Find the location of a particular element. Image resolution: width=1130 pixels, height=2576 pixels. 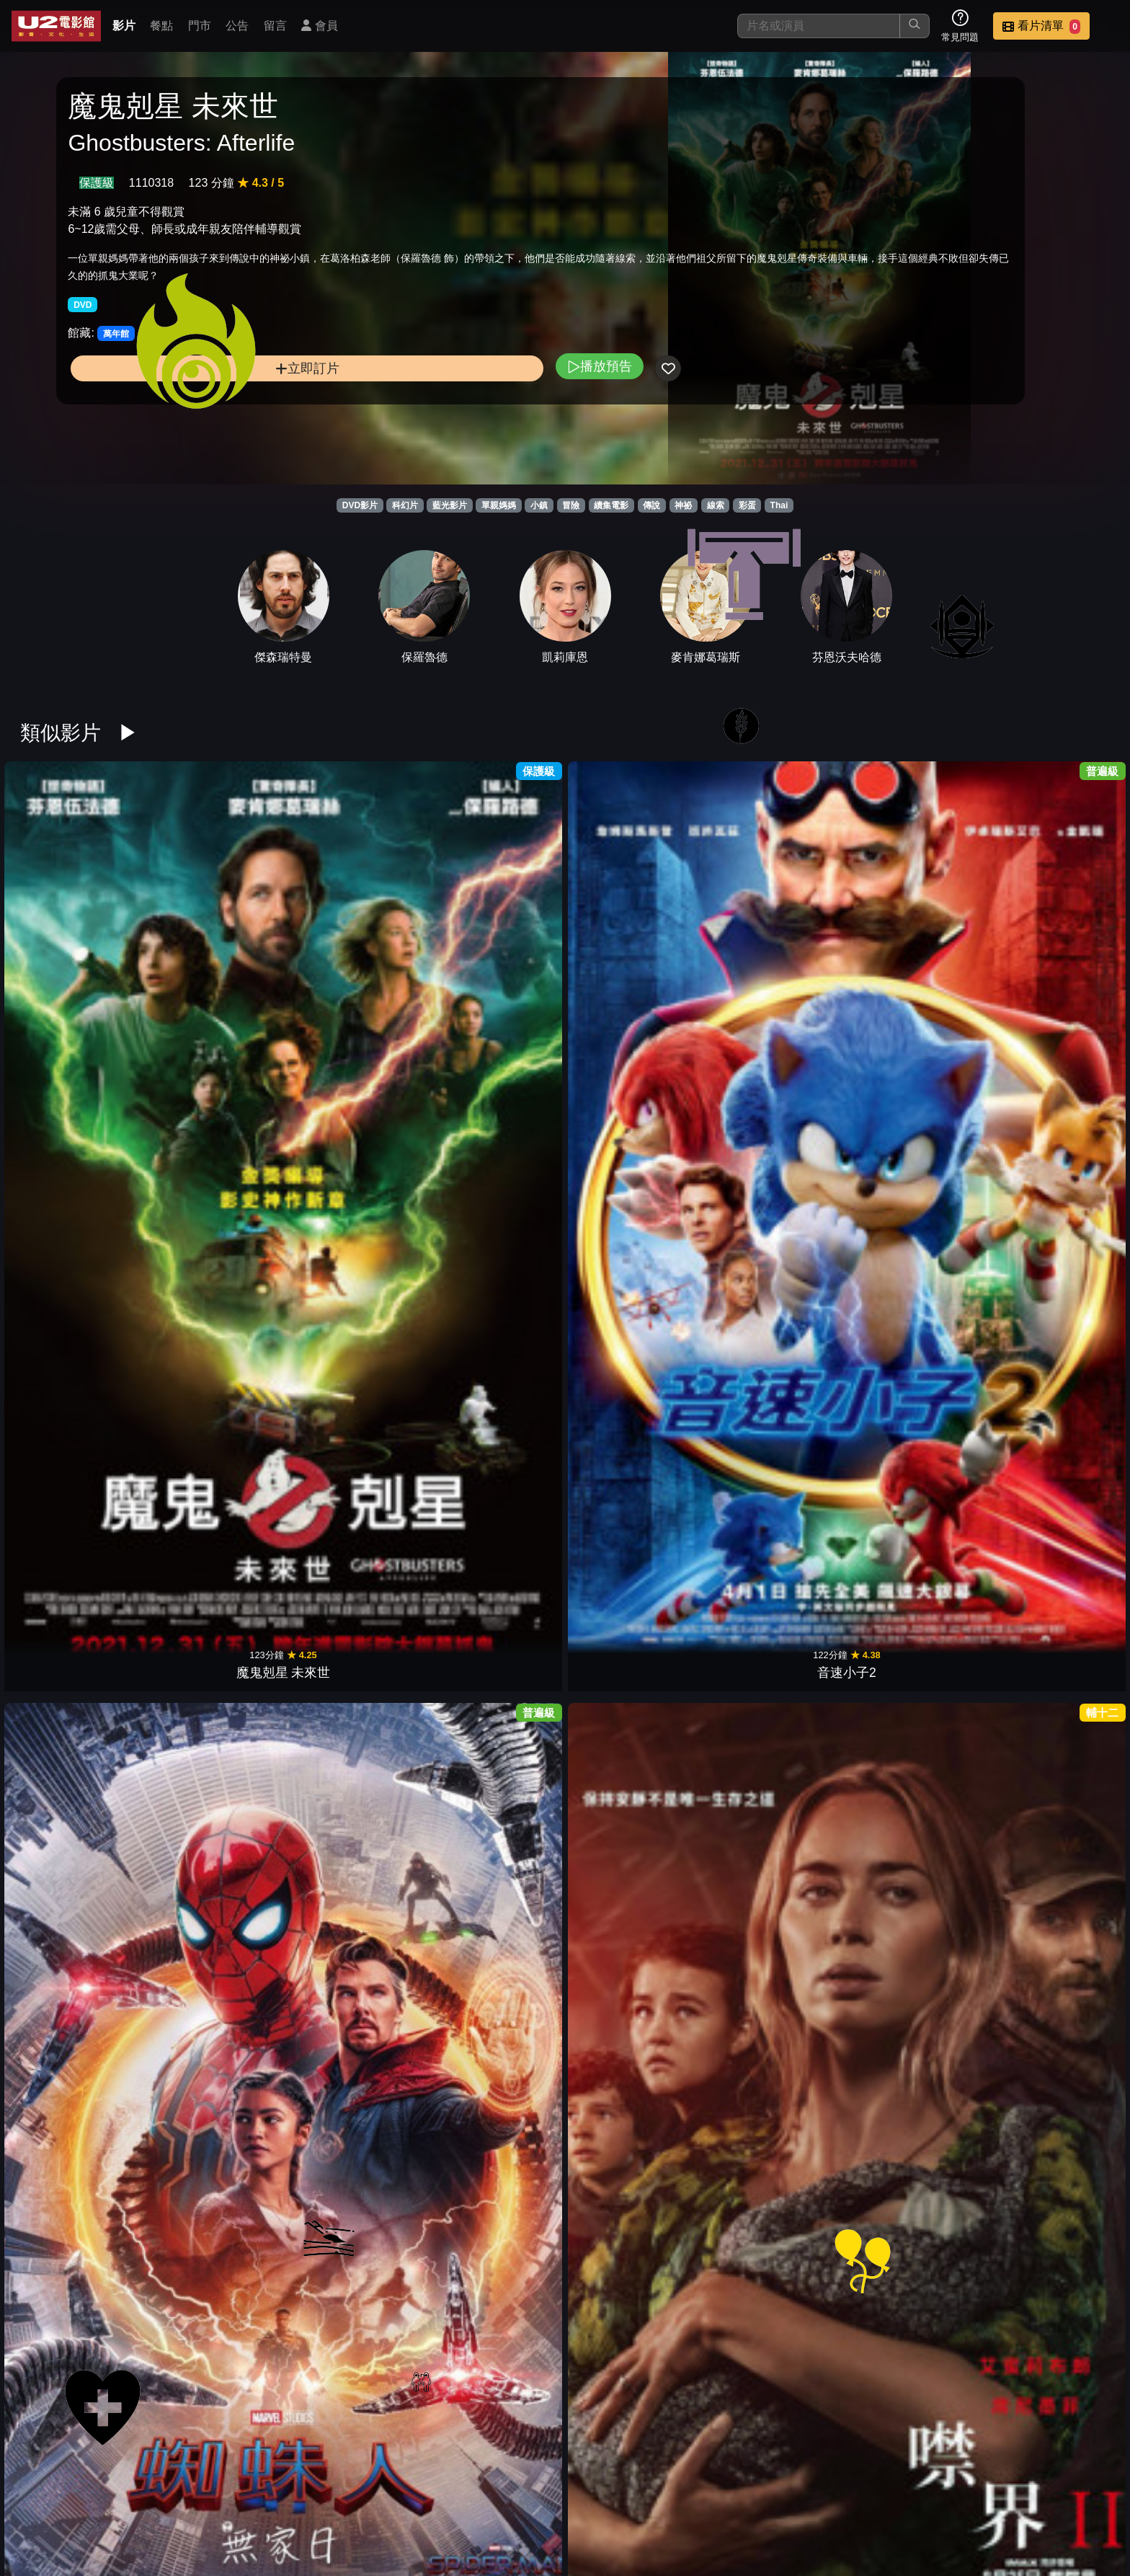

farming or agriculture tool indicator is located at coordinates (329, 2231).